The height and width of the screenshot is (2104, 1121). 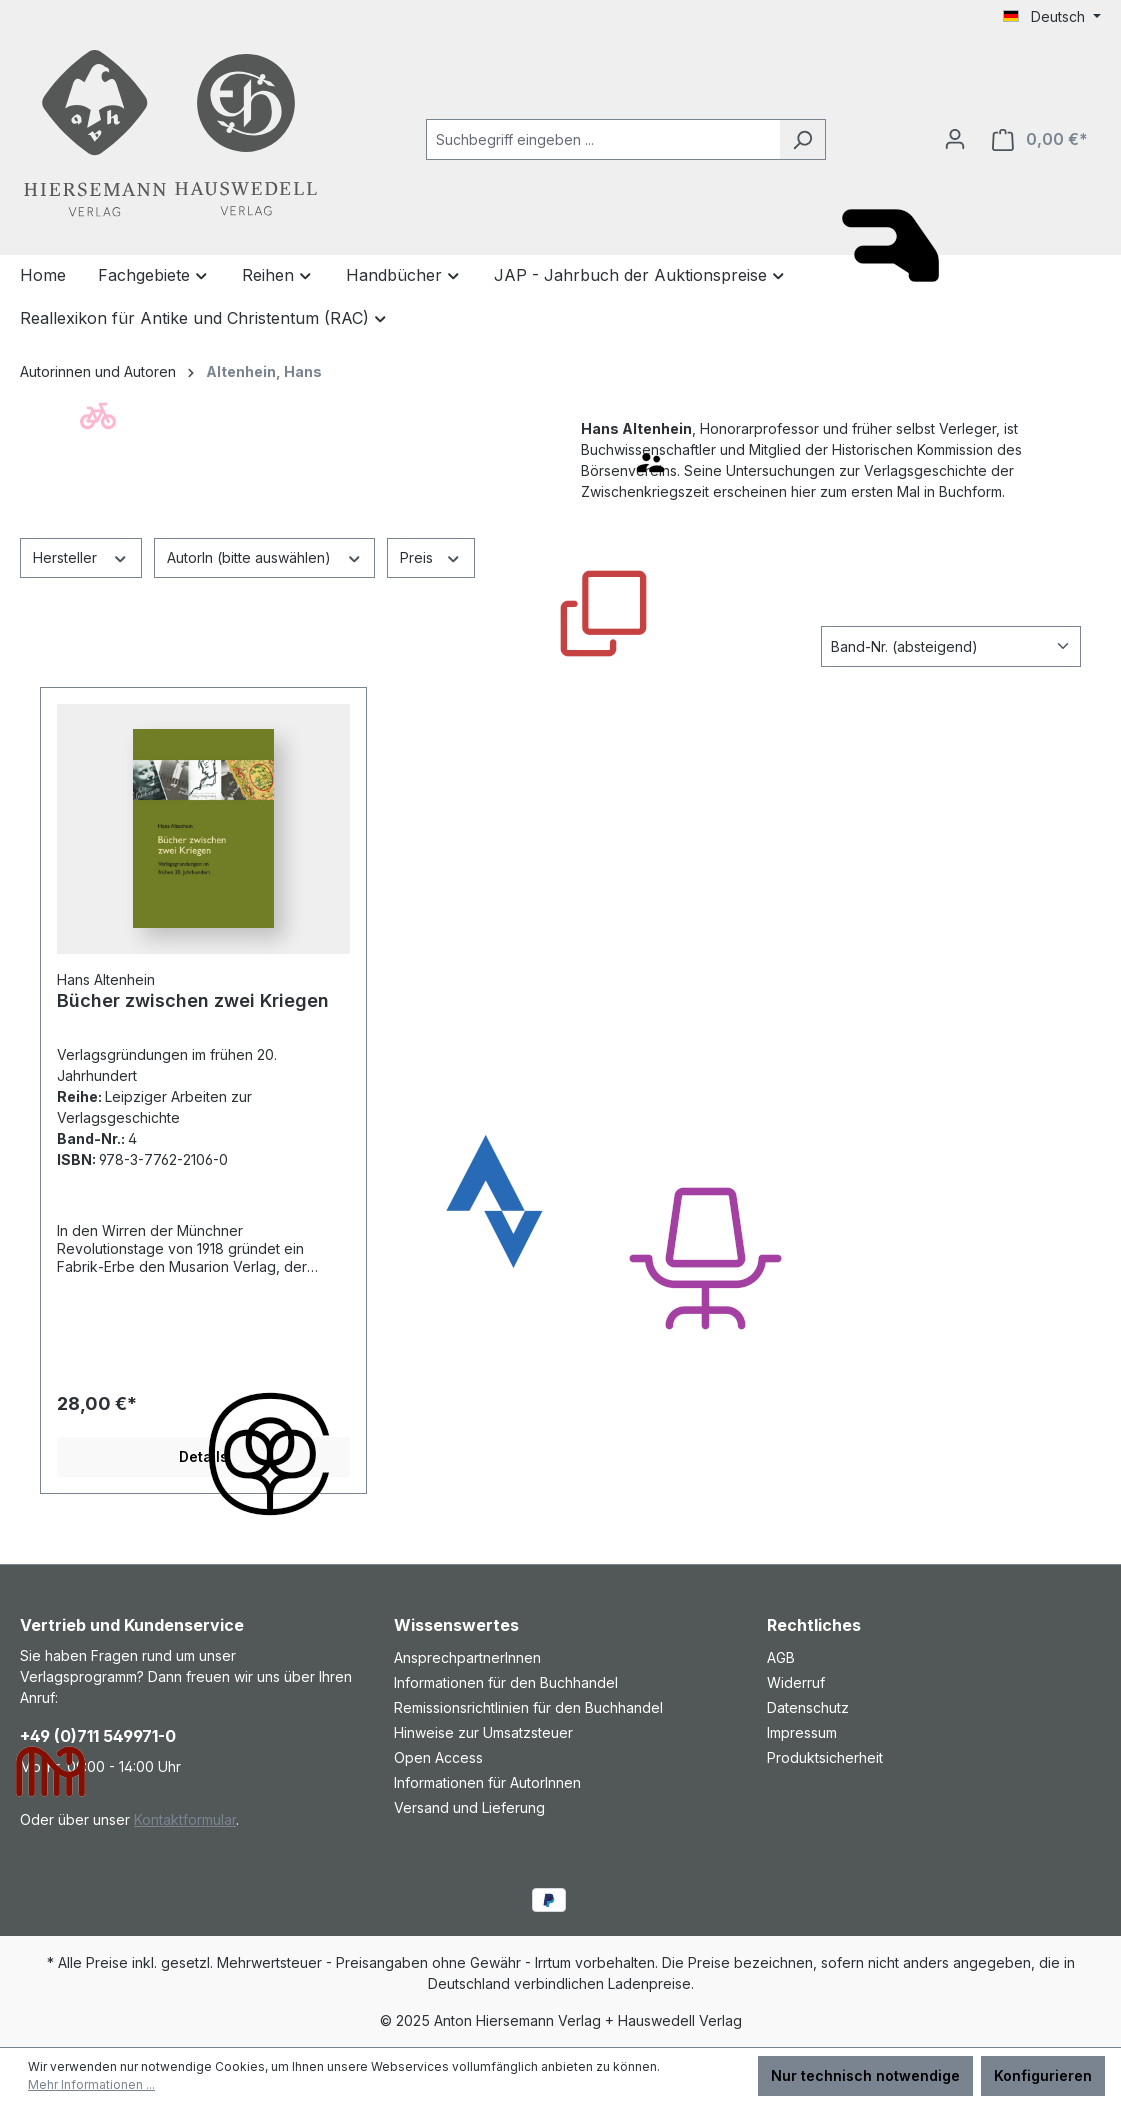 What do you see at coordinates (890, 245) in the screenshot?
I see `lizard gesture for rock-paper-scissors-lizard-spock game` at bounding box center [890, 245].